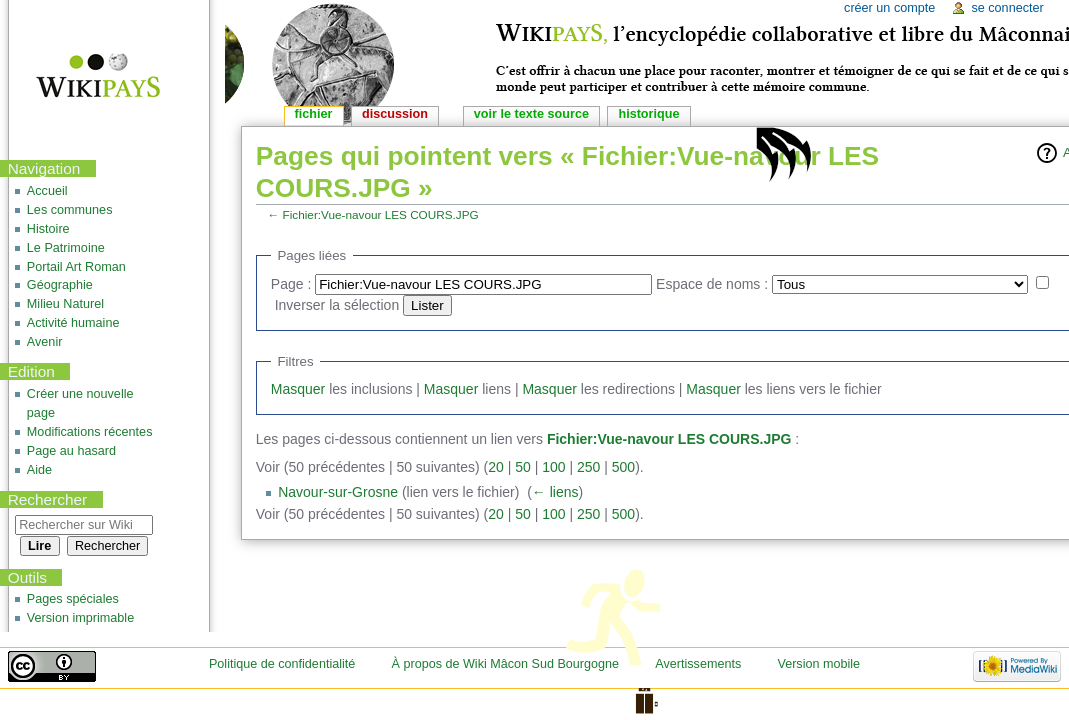 The width and height of the screenshot is (1069, 720). Describe the element at coordinates (784, 155) in the screenshot. I see `select barbed nails ability or attack` at that location.